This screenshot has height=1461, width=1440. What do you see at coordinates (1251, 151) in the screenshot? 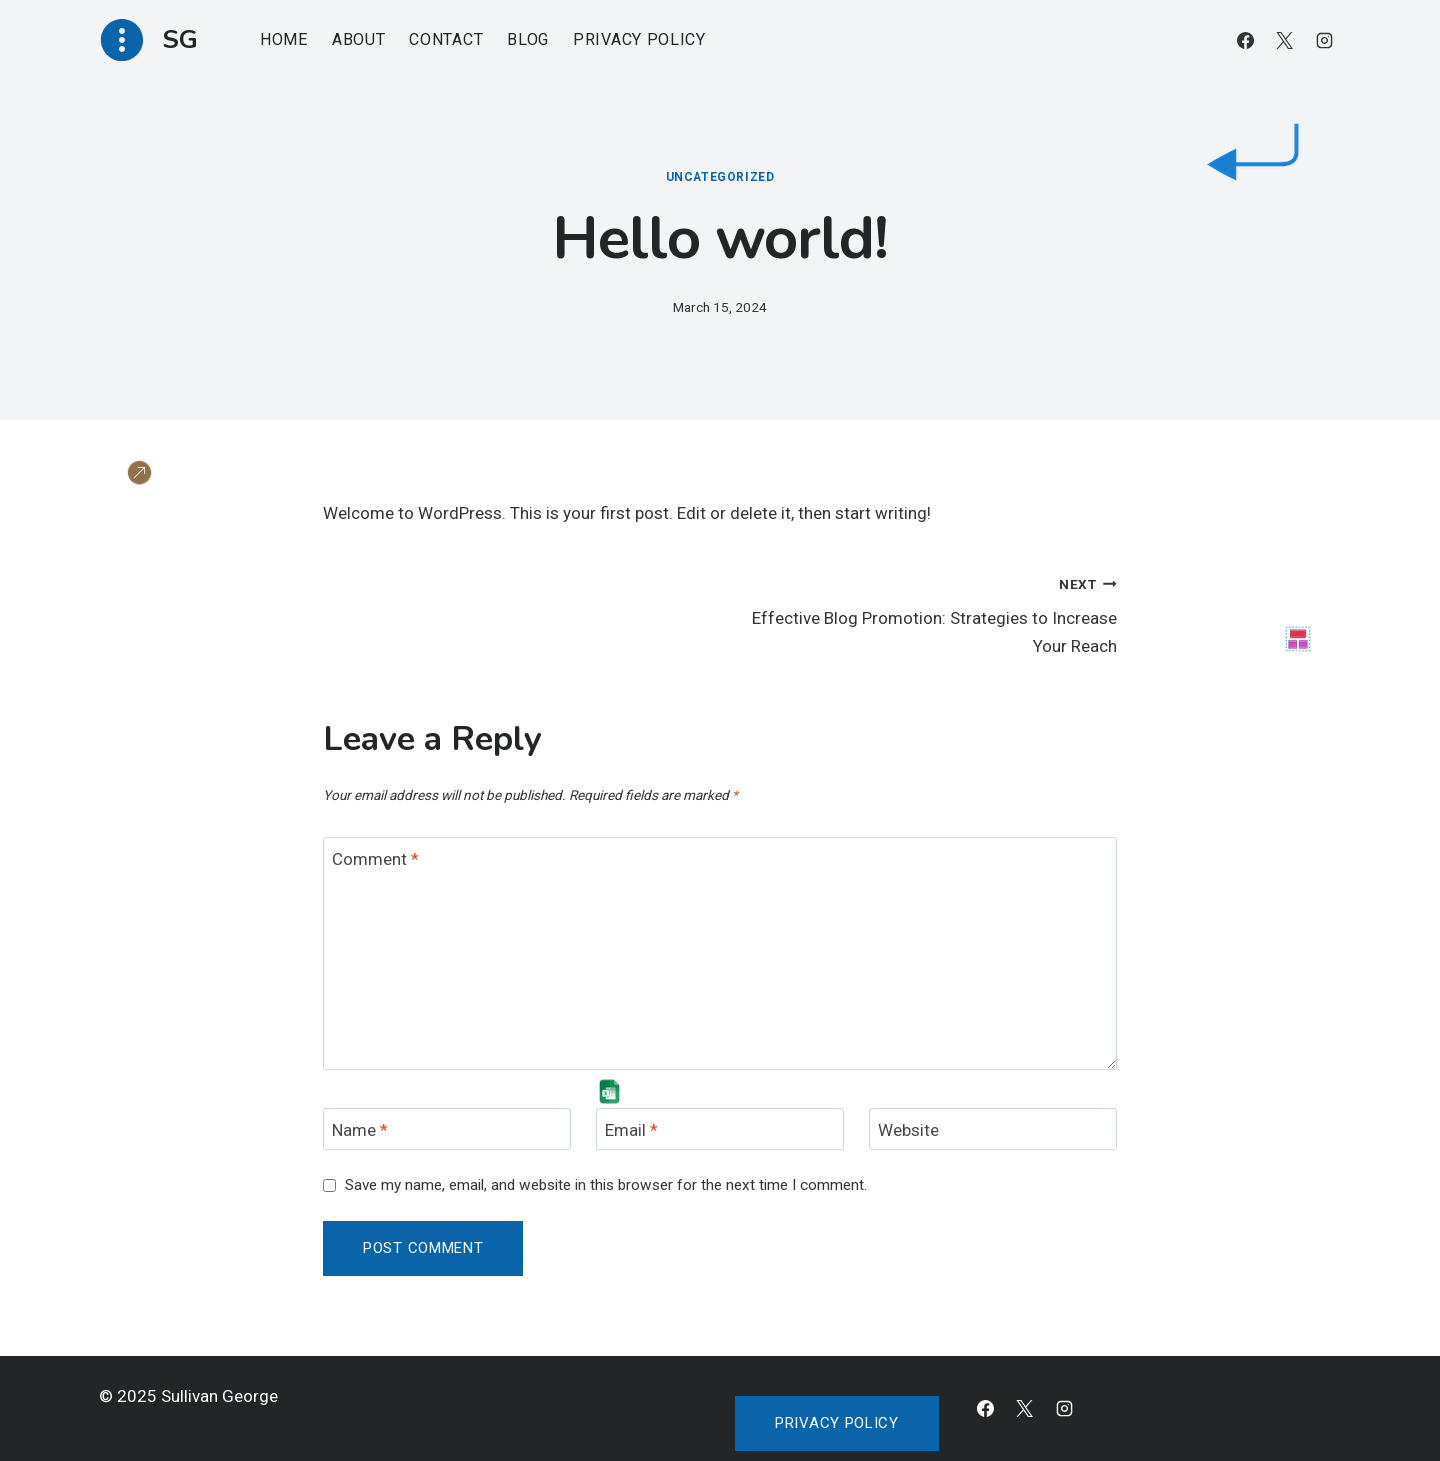
I see `reply to an email message` at bounding box center [1251, 151].